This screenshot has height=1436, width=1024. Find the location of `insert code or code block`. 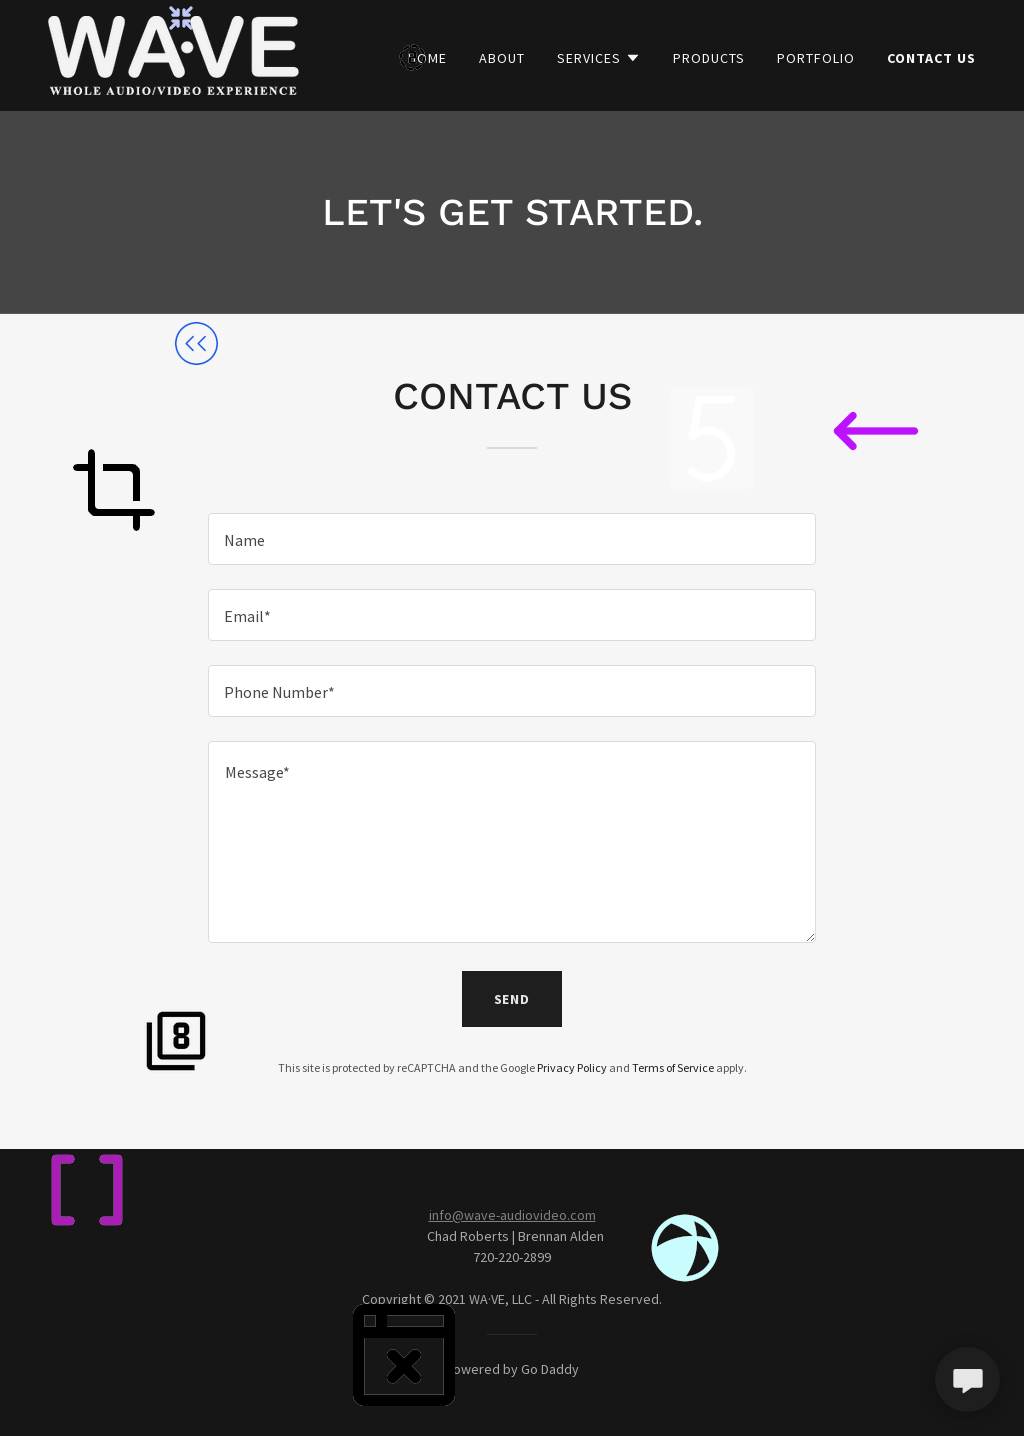

insert code or code block is located at coordinates (87, 1190).